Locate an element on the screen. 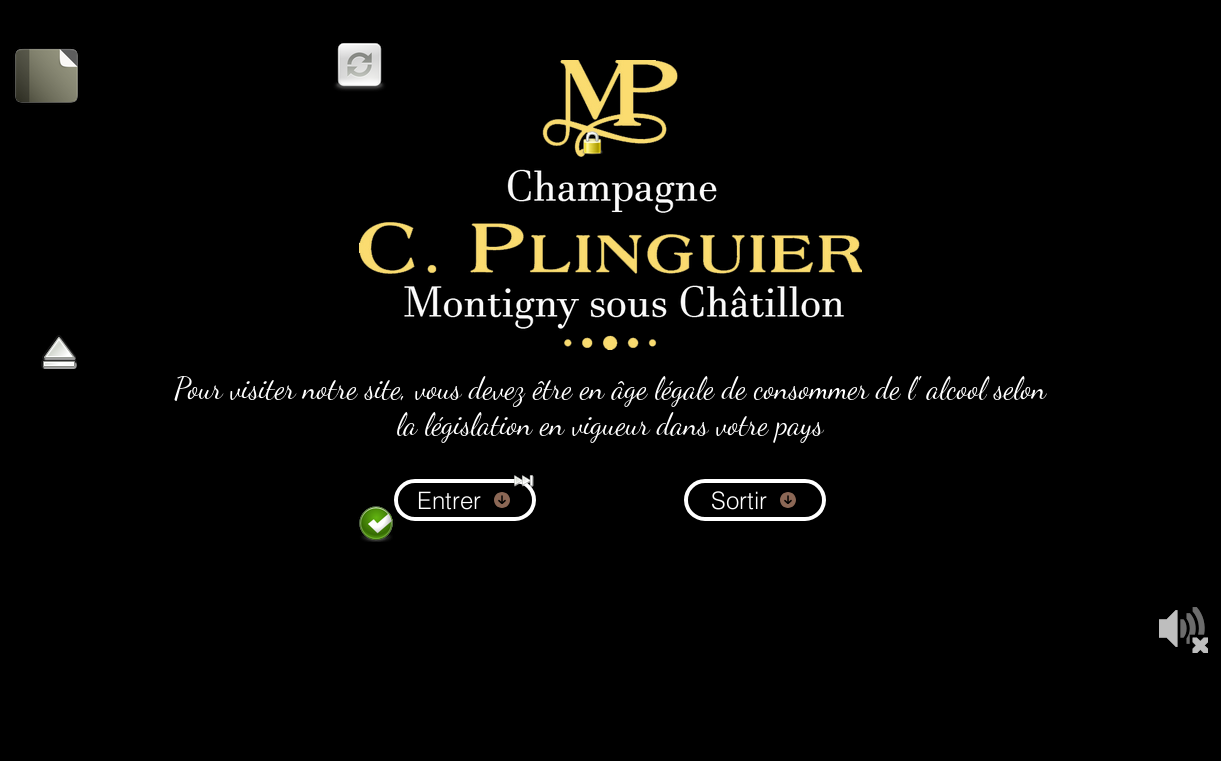  indicates content is currently syncing is located at coordinates (360, 67).